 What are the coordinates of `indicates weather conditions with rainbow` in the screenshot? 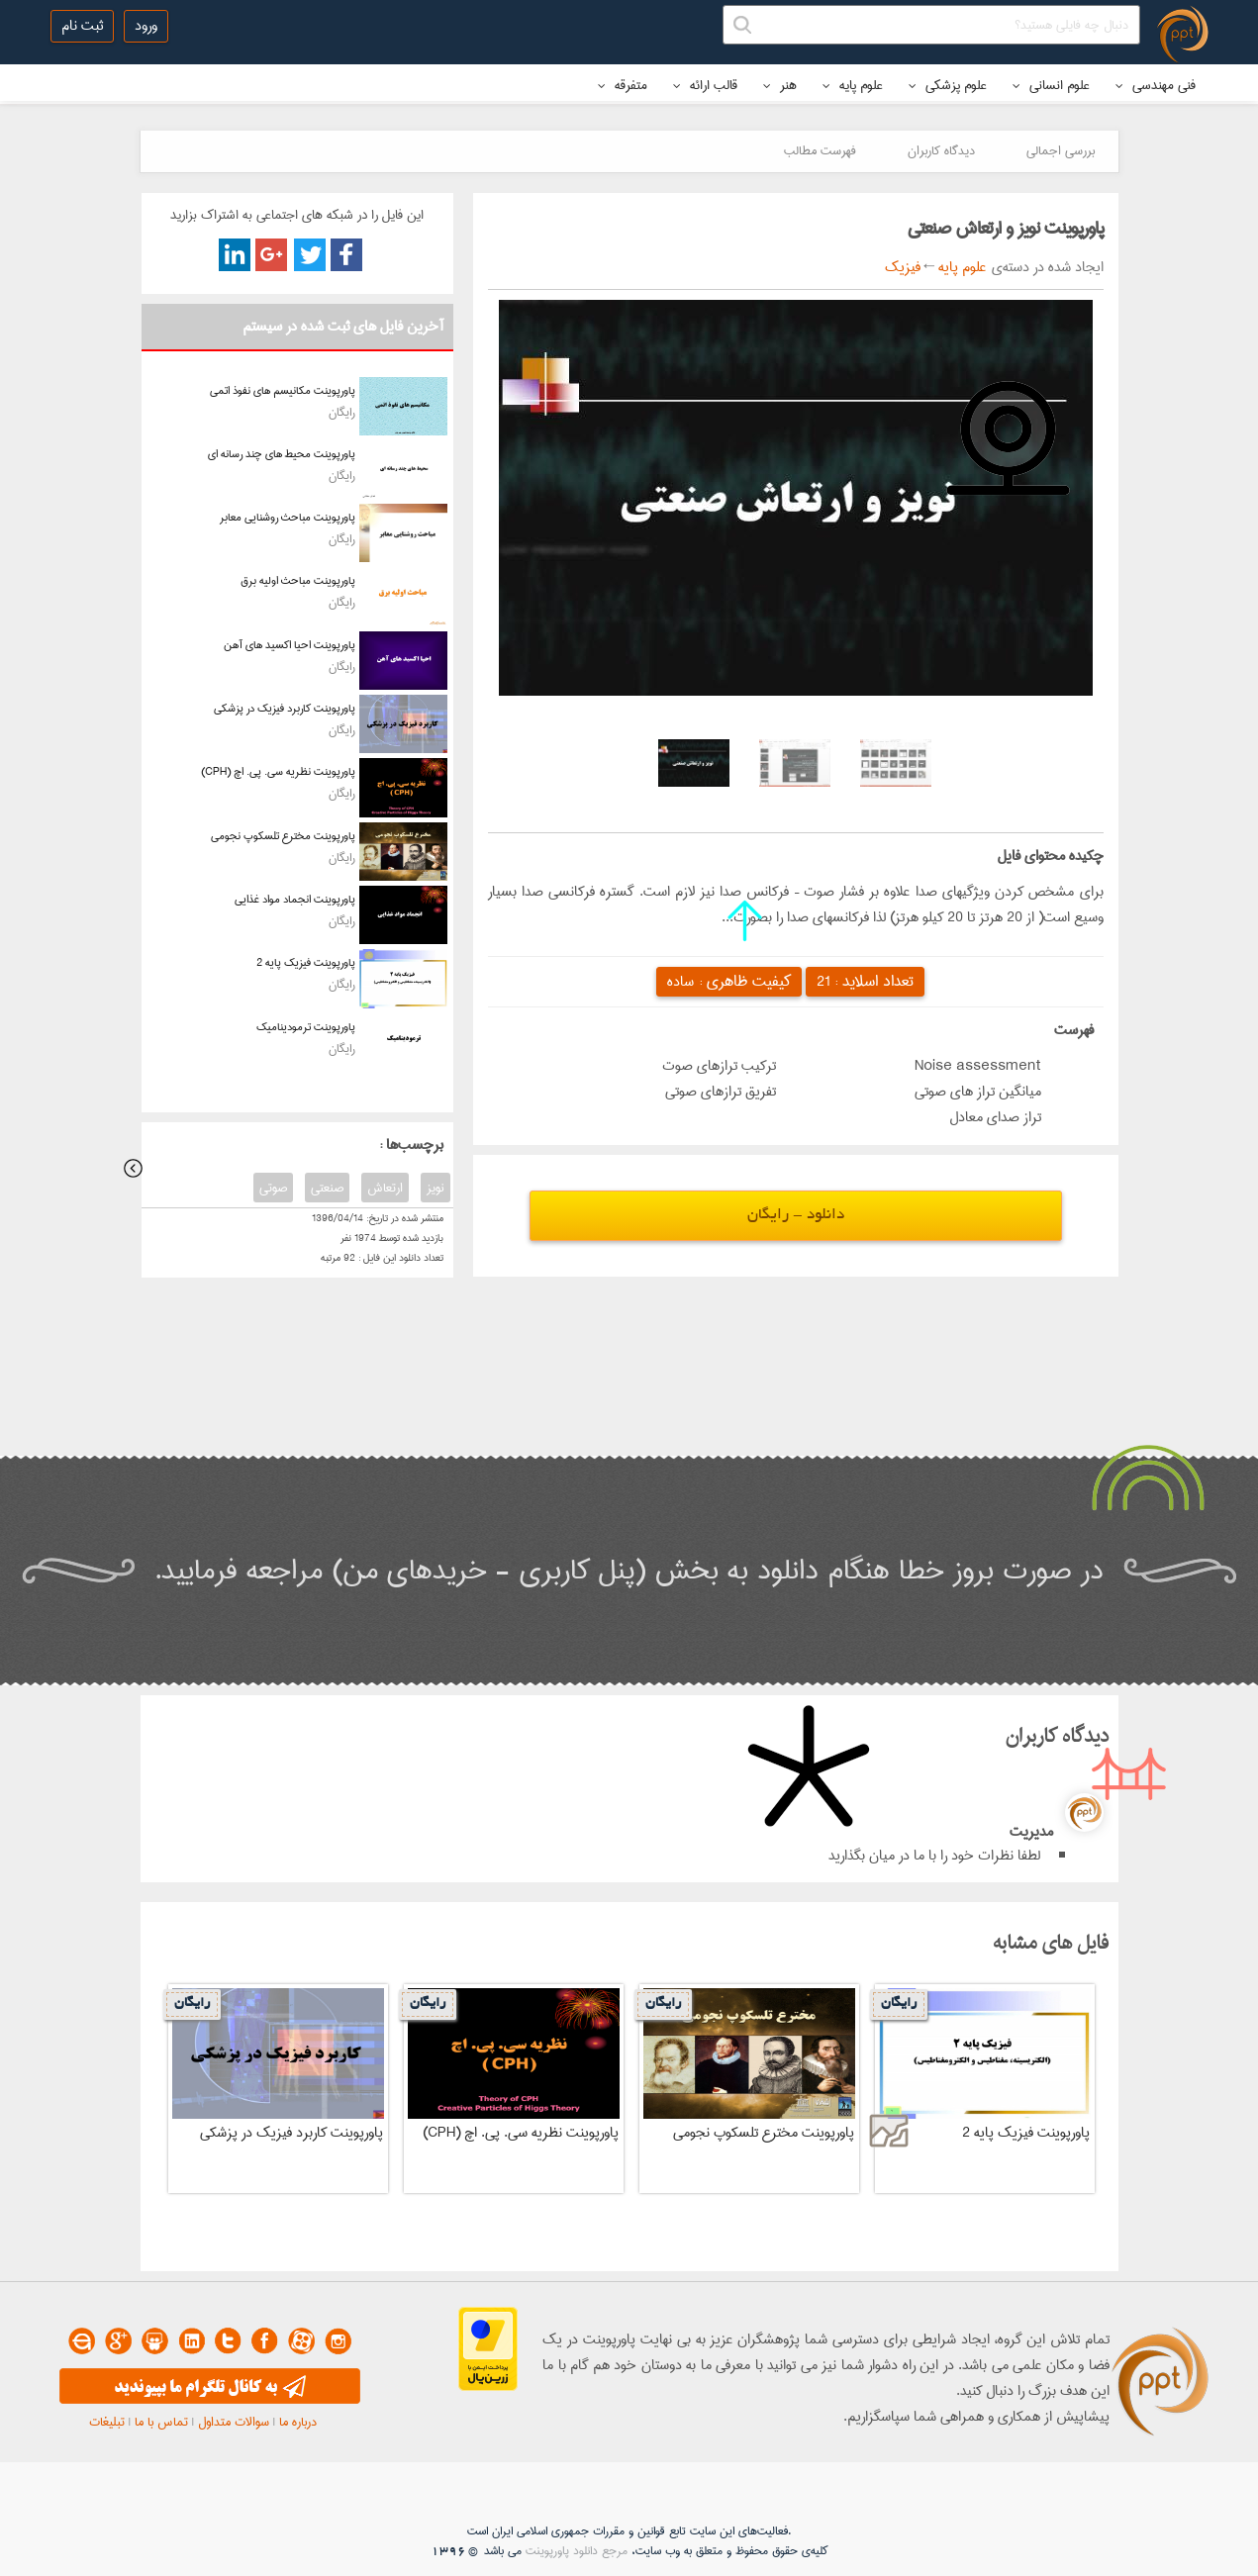 It's located at (1148, 1481).